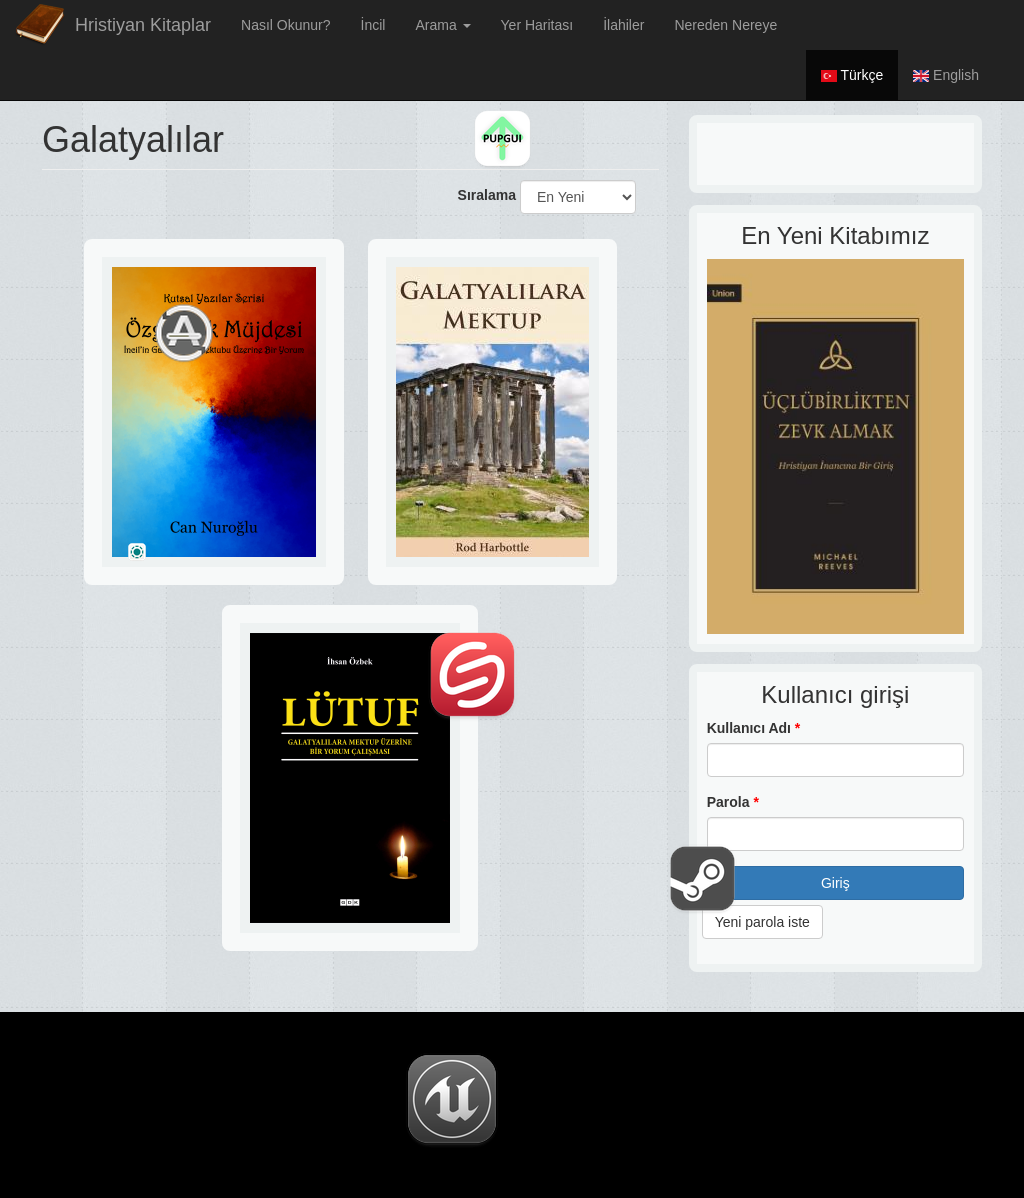 This screenshot has width=1024, height=1198. Describe the element at coordinates (184, 333) in the screenshot. I see `check for available system updates` at that location.